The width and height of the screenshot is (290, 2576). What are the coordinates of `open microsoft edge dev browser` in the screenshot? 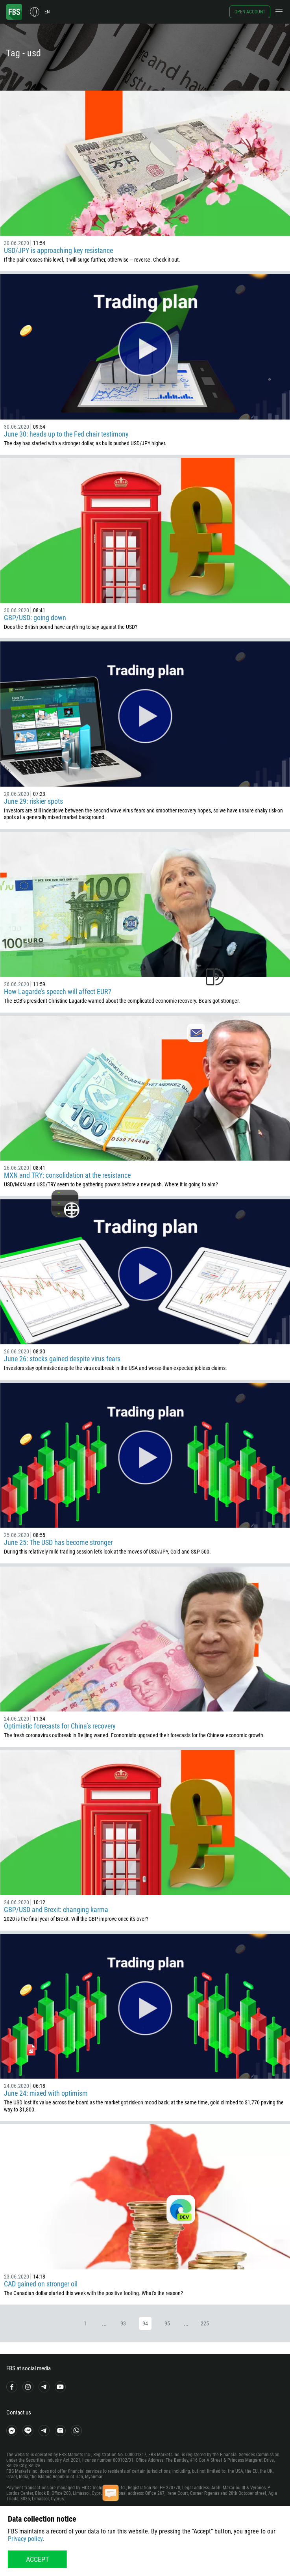 It's located at (181, 2209).